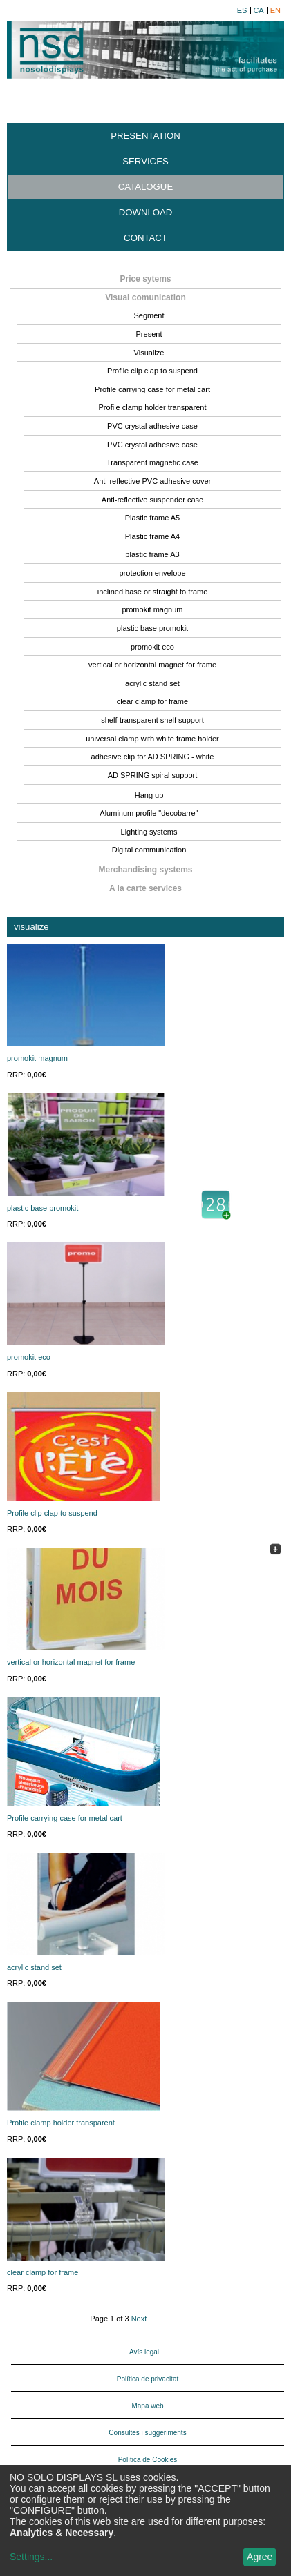 Image resolution: width=291 pixels, height=2576 pixels. What do you see at coordinates (275, 1549) in the screenshot?
I see `open podcast or audio recording app` at bounding box center [275, 1549].